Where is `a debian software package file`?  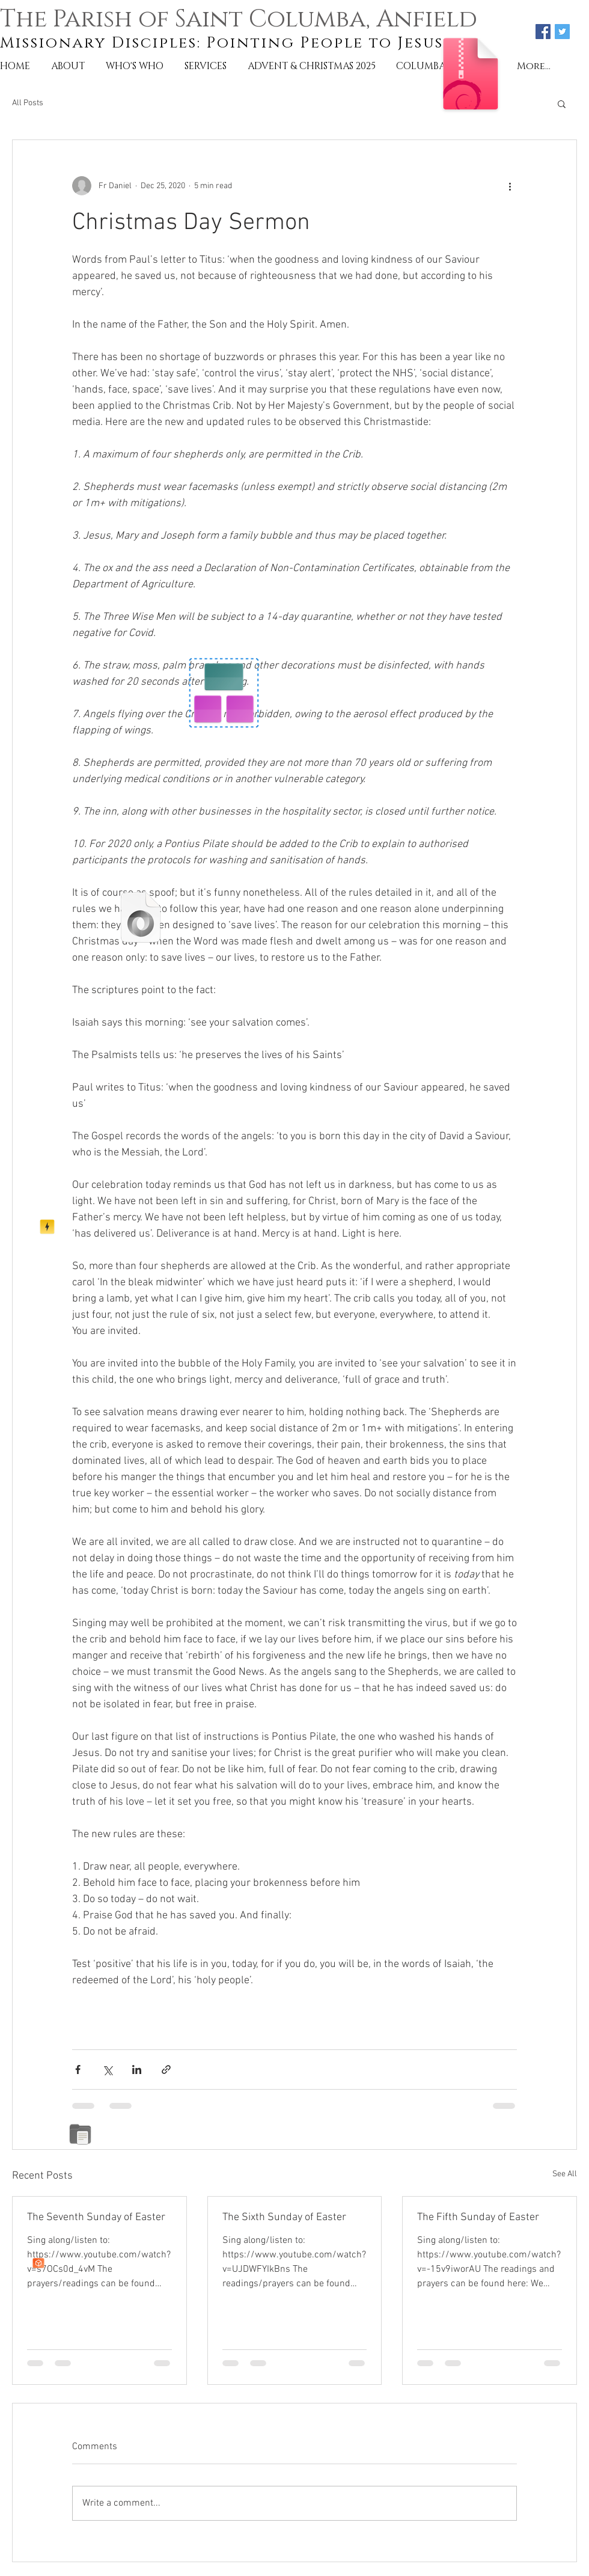 a debian software package file is located at coordinates (471, 75).